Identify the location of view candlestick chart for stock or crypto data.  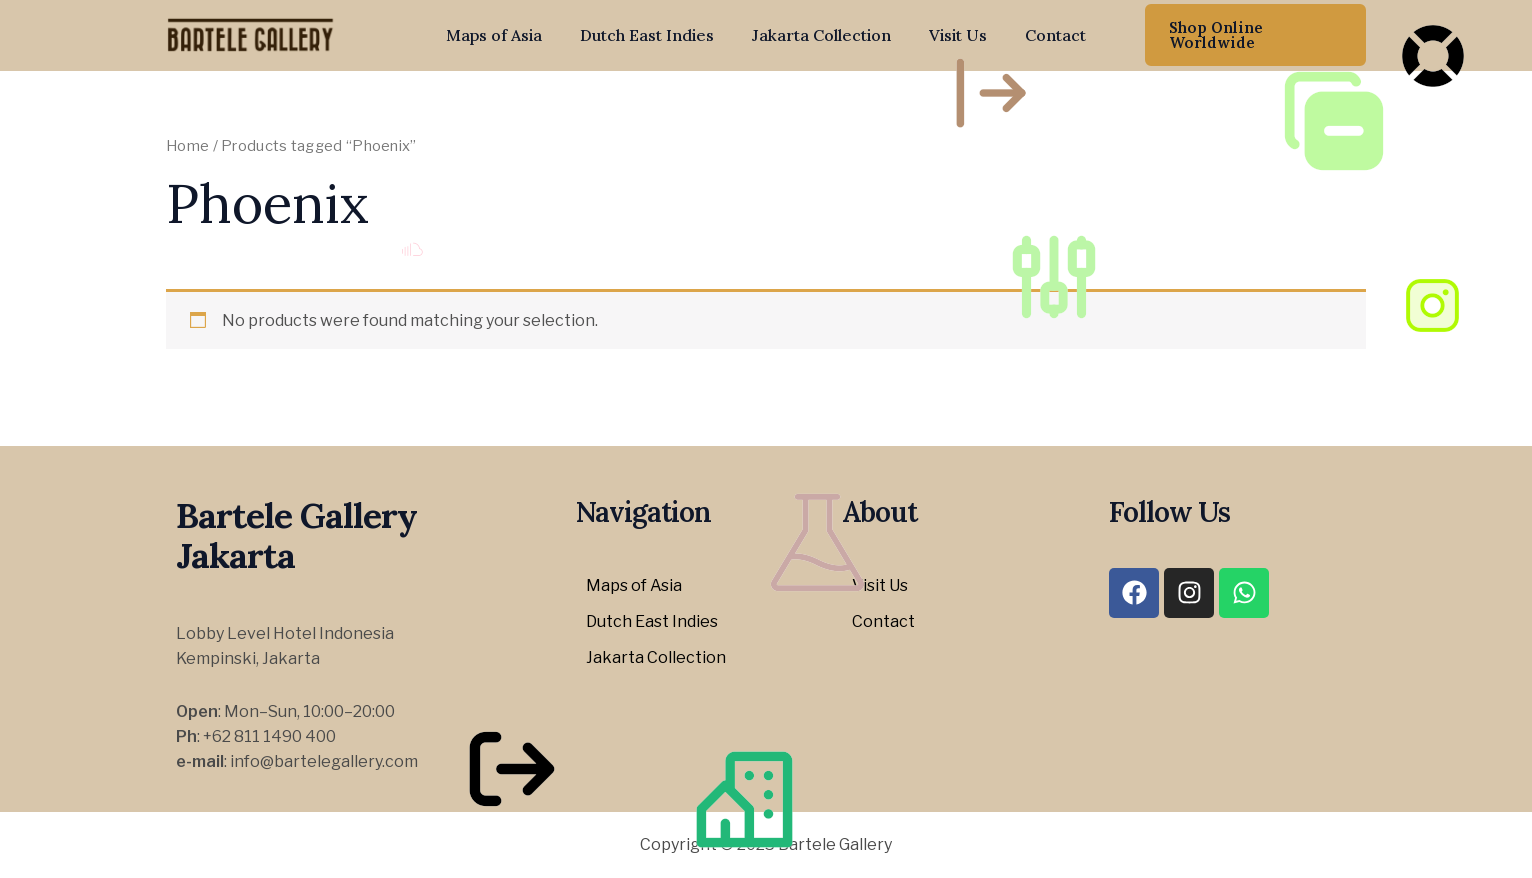
(1054, 277).